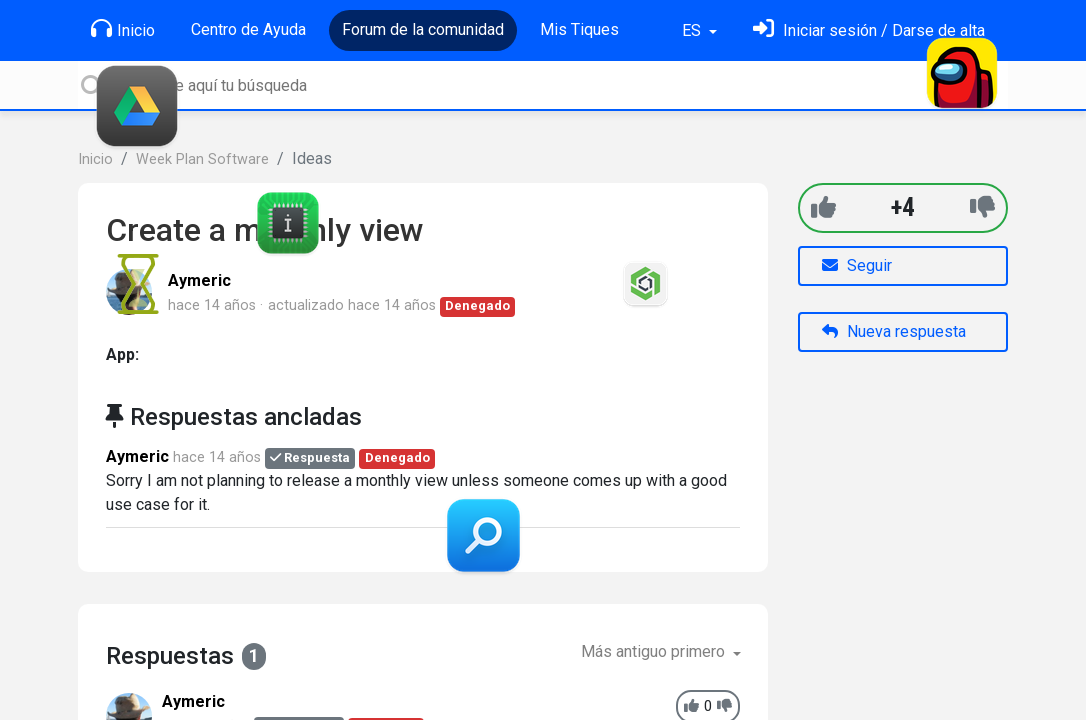 The width and height of the screenshot is (1086, 720). I want to click on open hwloc hardware locality utility, so click(288, 223).